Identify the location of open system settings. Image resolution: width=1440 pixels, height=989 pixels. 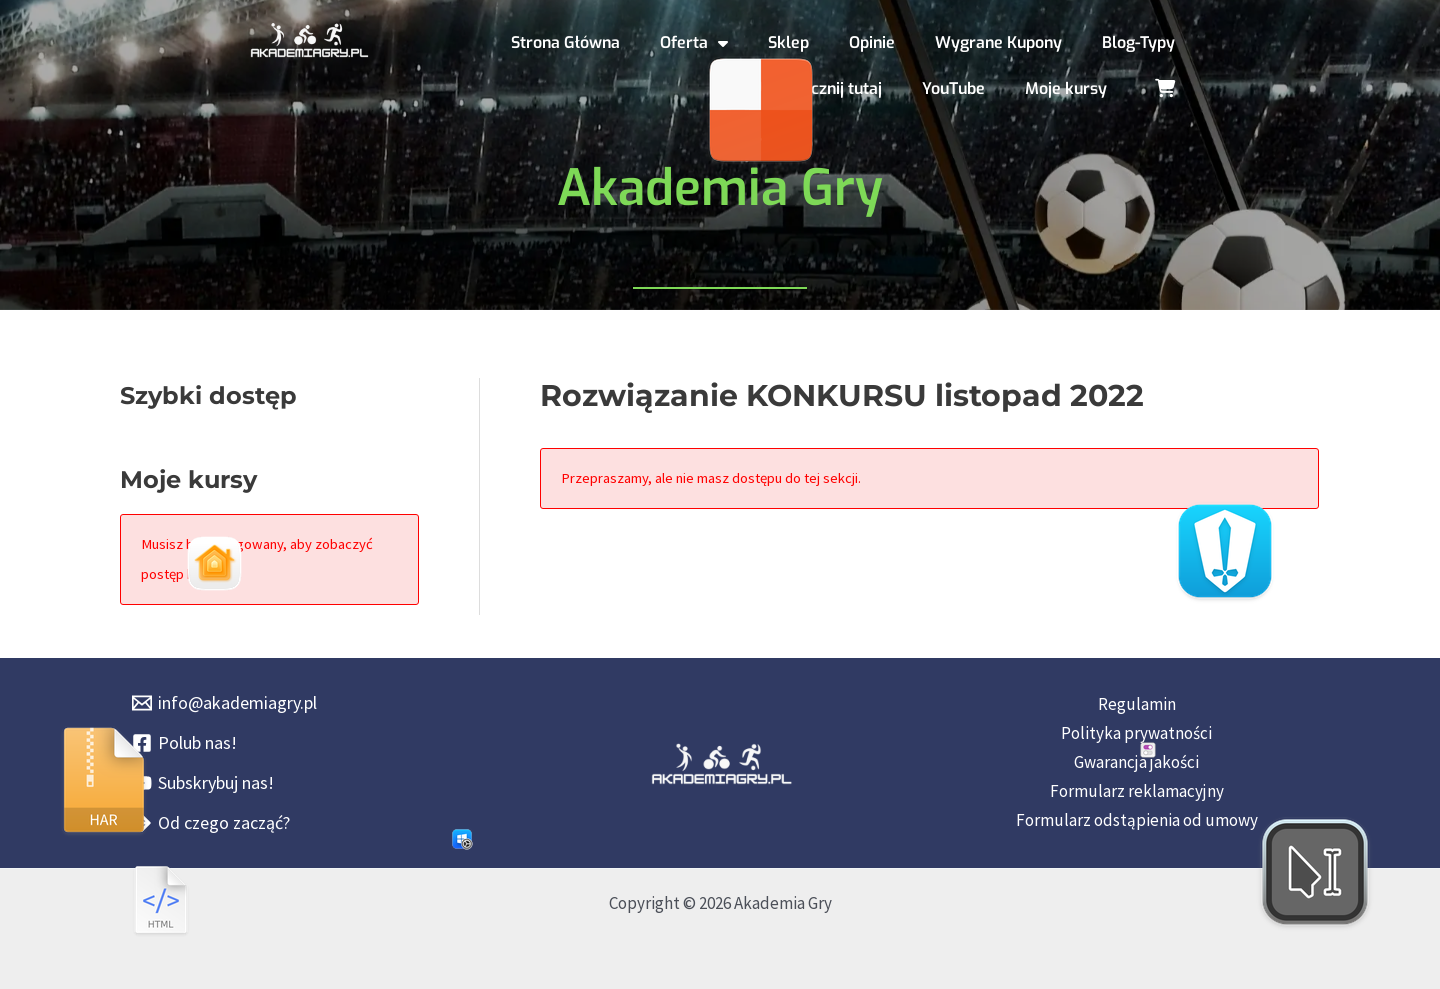
(1148, 750).